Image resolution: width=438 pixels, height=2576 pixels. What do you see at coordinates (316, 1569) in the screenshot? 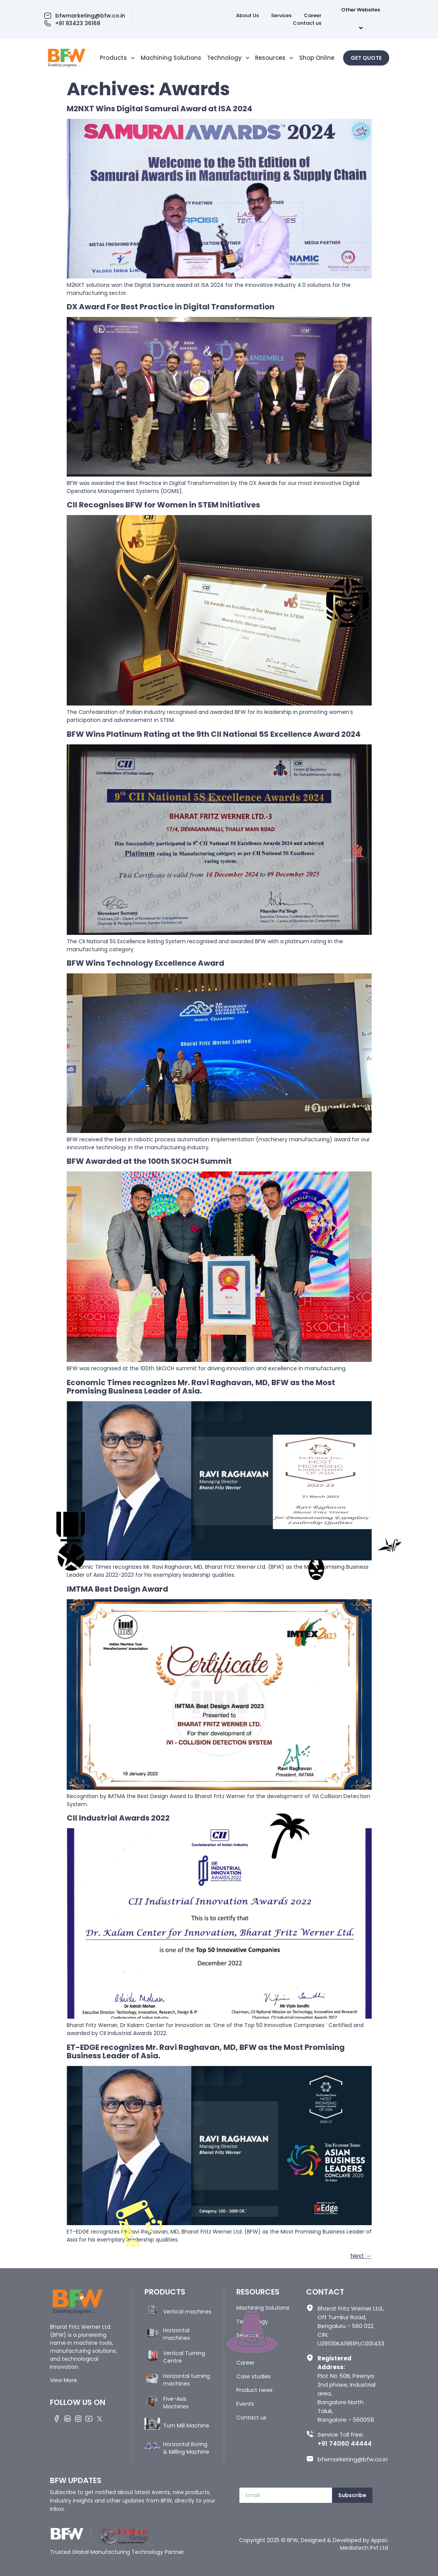
I see `select a superhero or villain character` at bounding box center [316, 1569].